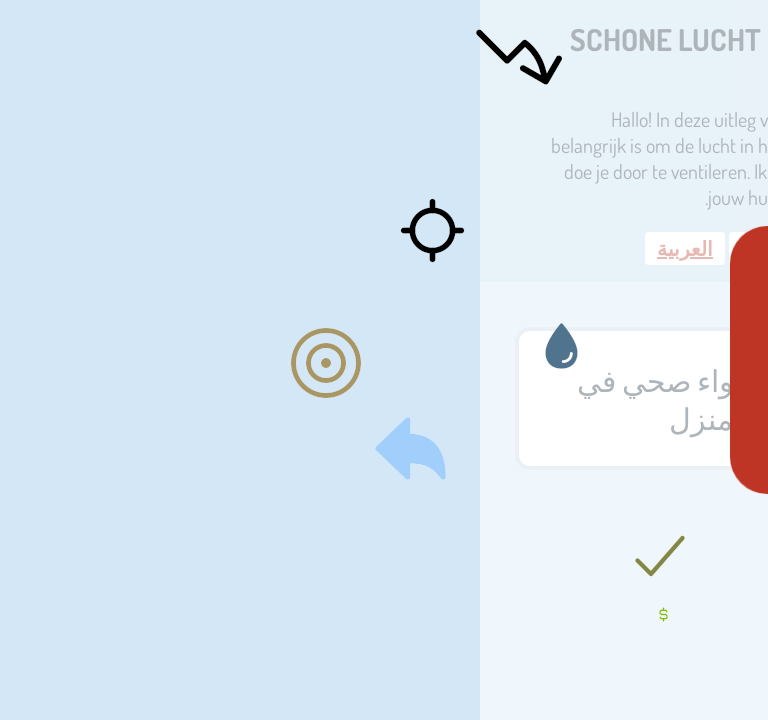  I want to click on indicates a declining trend or decreasing value, so click(519, 57).